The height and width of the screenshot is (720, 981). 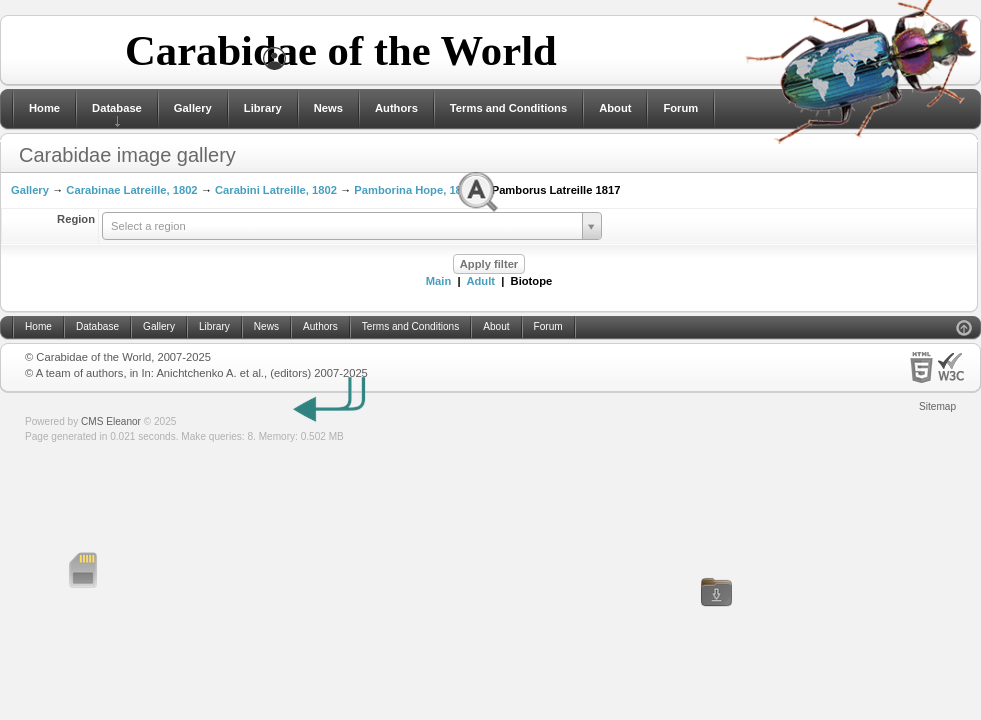 What do you see at coordinates (716, 591) in the screenshot?
I see `access your downloads folder` at bounding box center [716, 591].